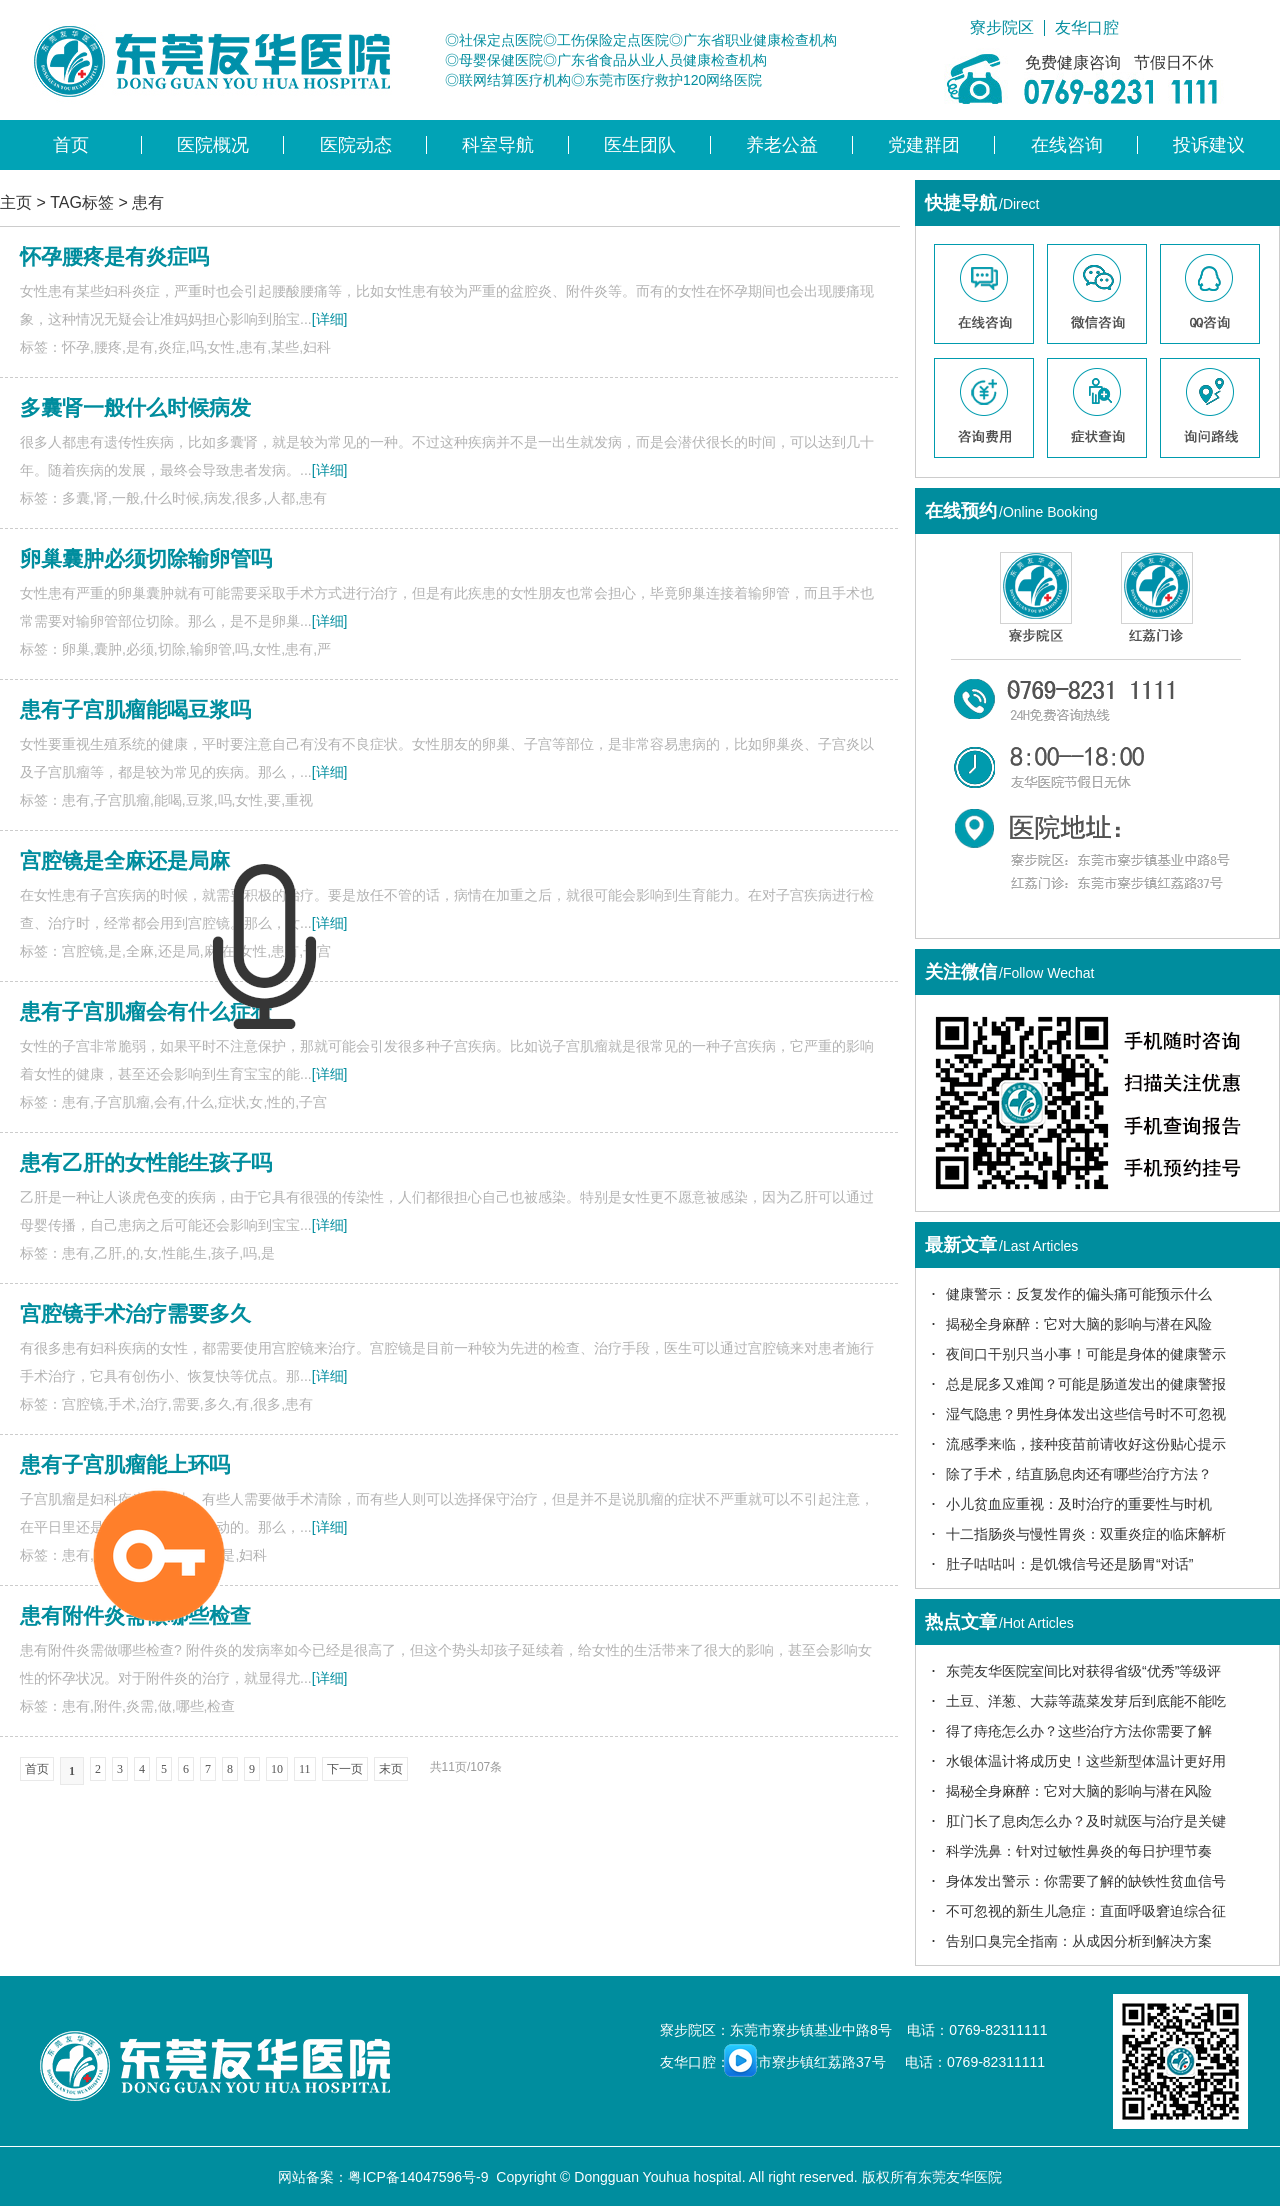 This screenshot has width=1280, height=2207. Describe the element at coordinates (264, 946) in the screenshot. I see `access microphone or audio input settings` at that location.